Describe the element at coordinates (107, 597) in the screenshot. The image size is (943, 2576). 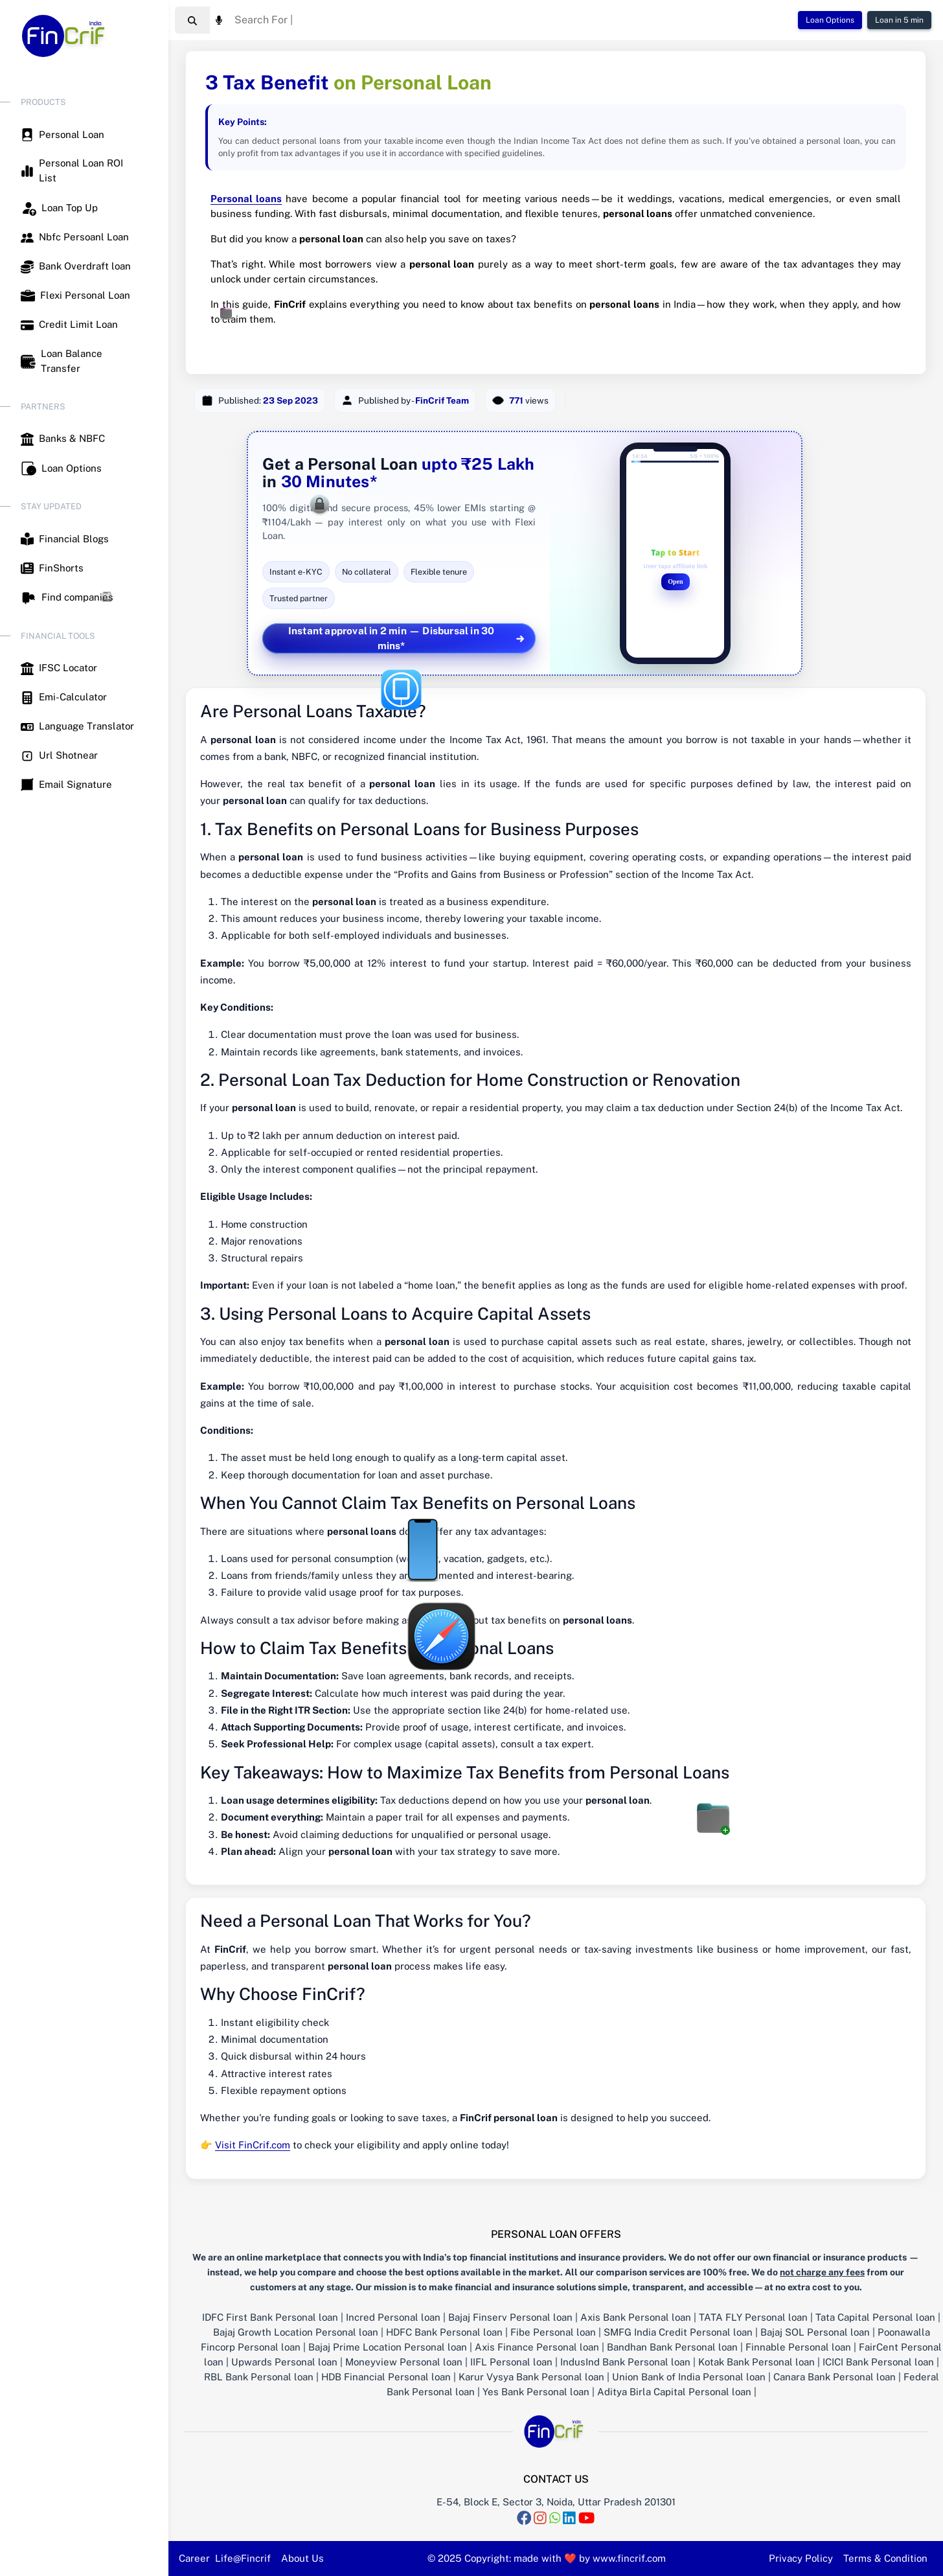
I see `access internal hard drive storage` at that location.